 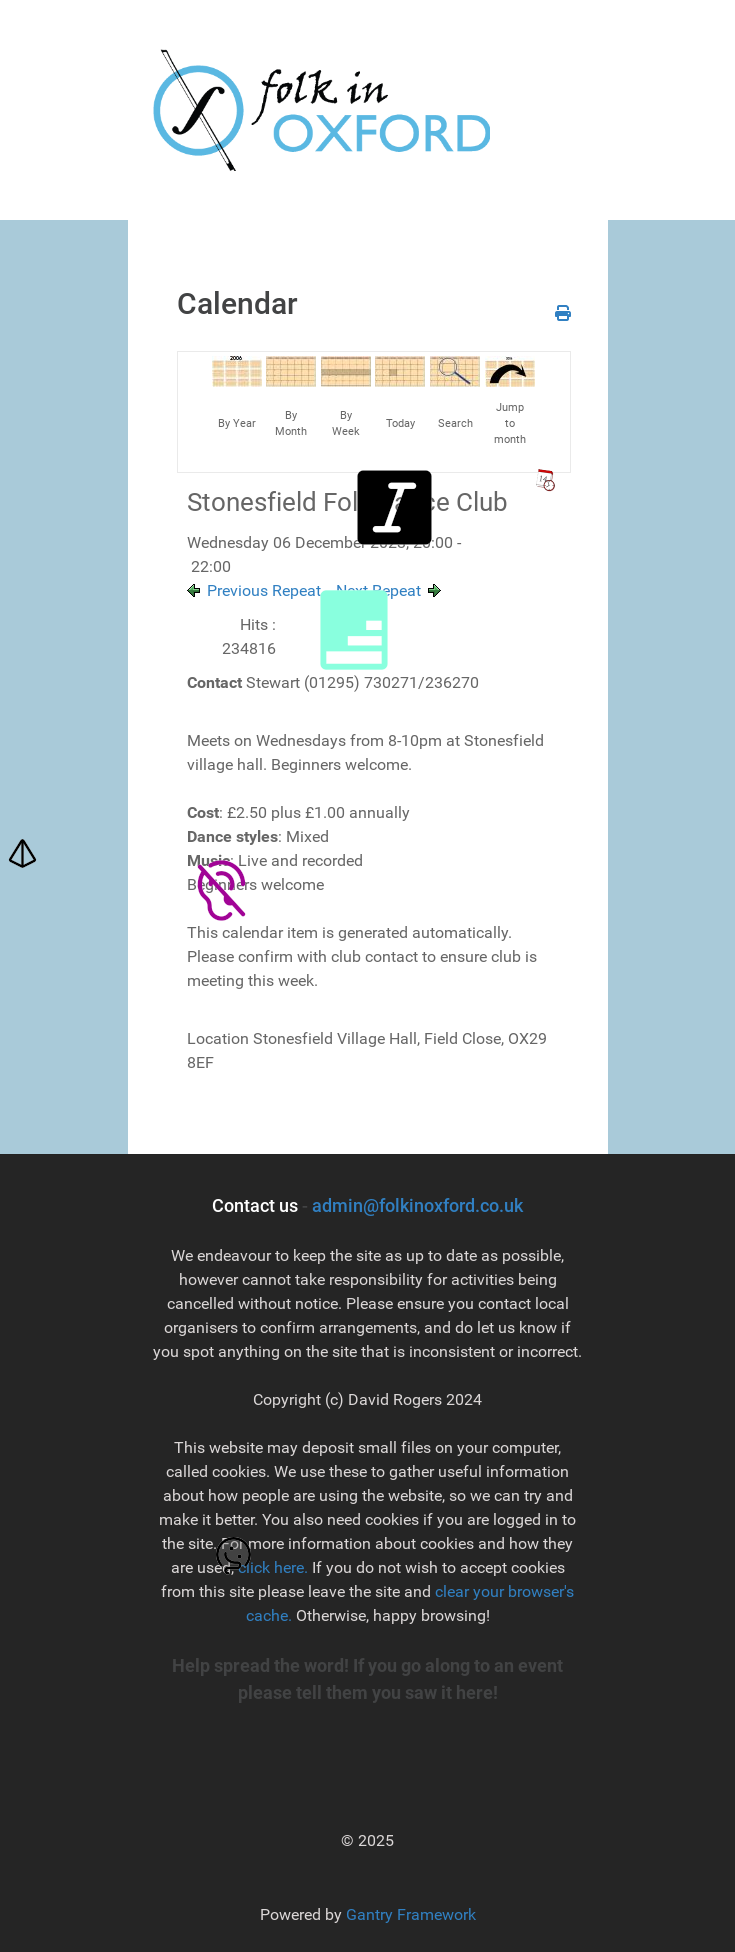 I want to click on react with a melting or overwhelmed emoji, so click(x=233, y=1554).